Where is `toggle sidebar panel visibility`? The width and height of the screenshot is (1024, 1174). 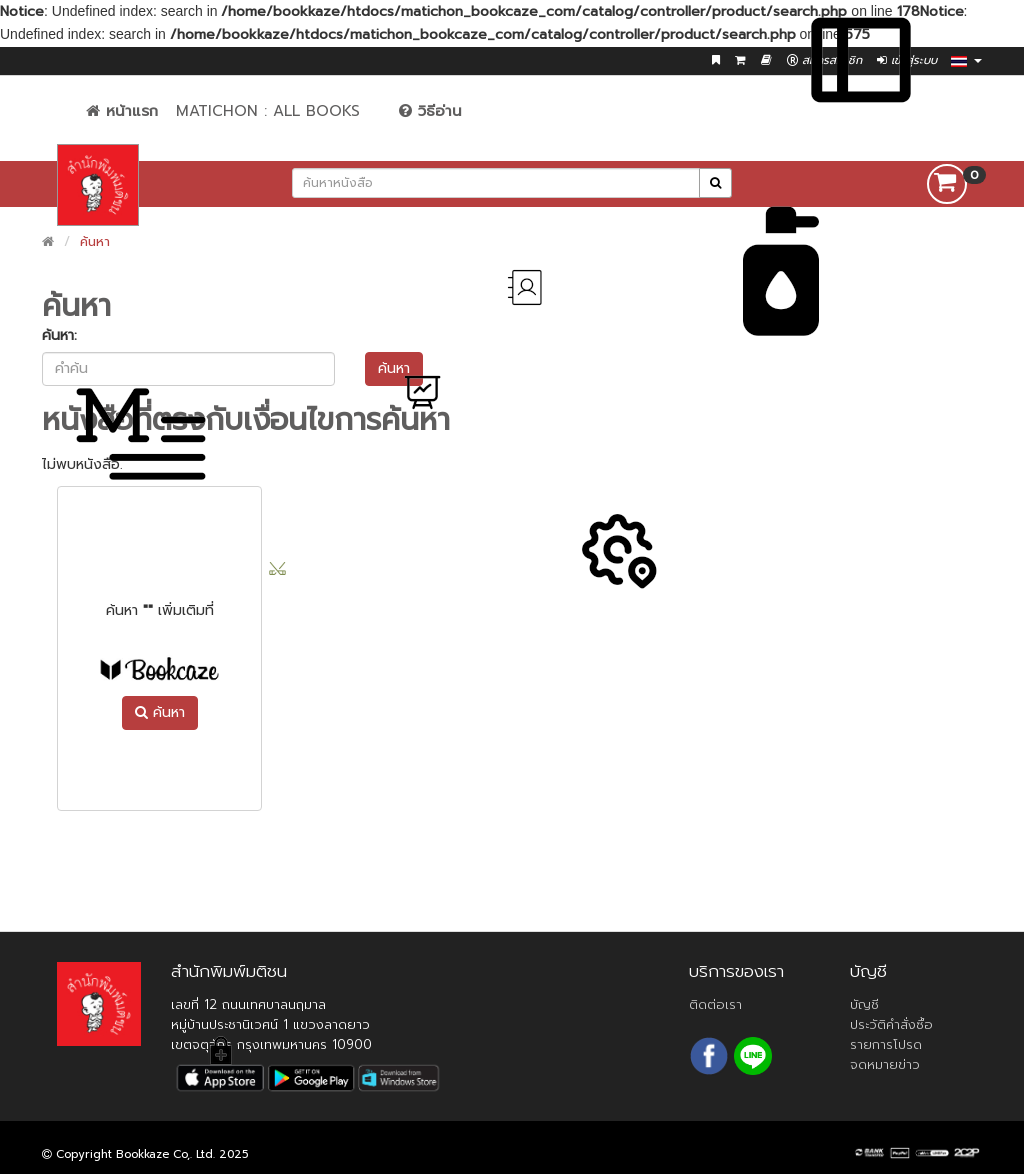
toggle sidebar panel visibility is located at coordinates (861, 60).